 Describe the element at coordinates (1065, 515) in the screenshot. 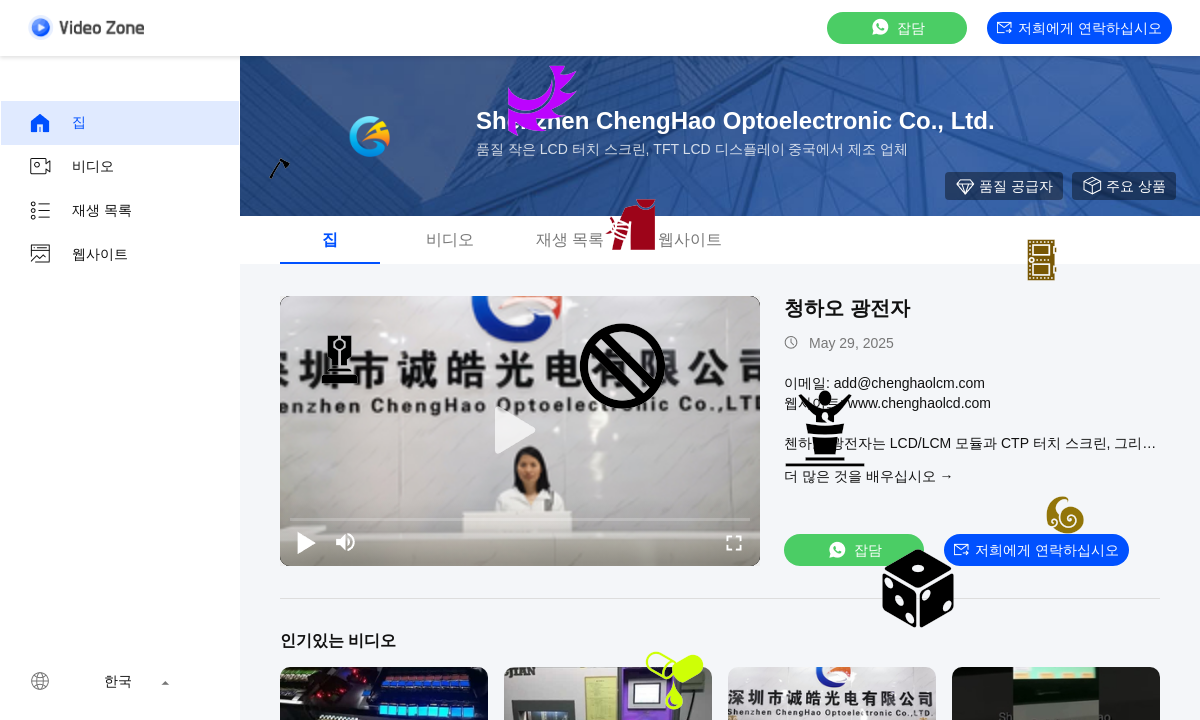

I see `indicates weather conditions in a game interface` at that location.